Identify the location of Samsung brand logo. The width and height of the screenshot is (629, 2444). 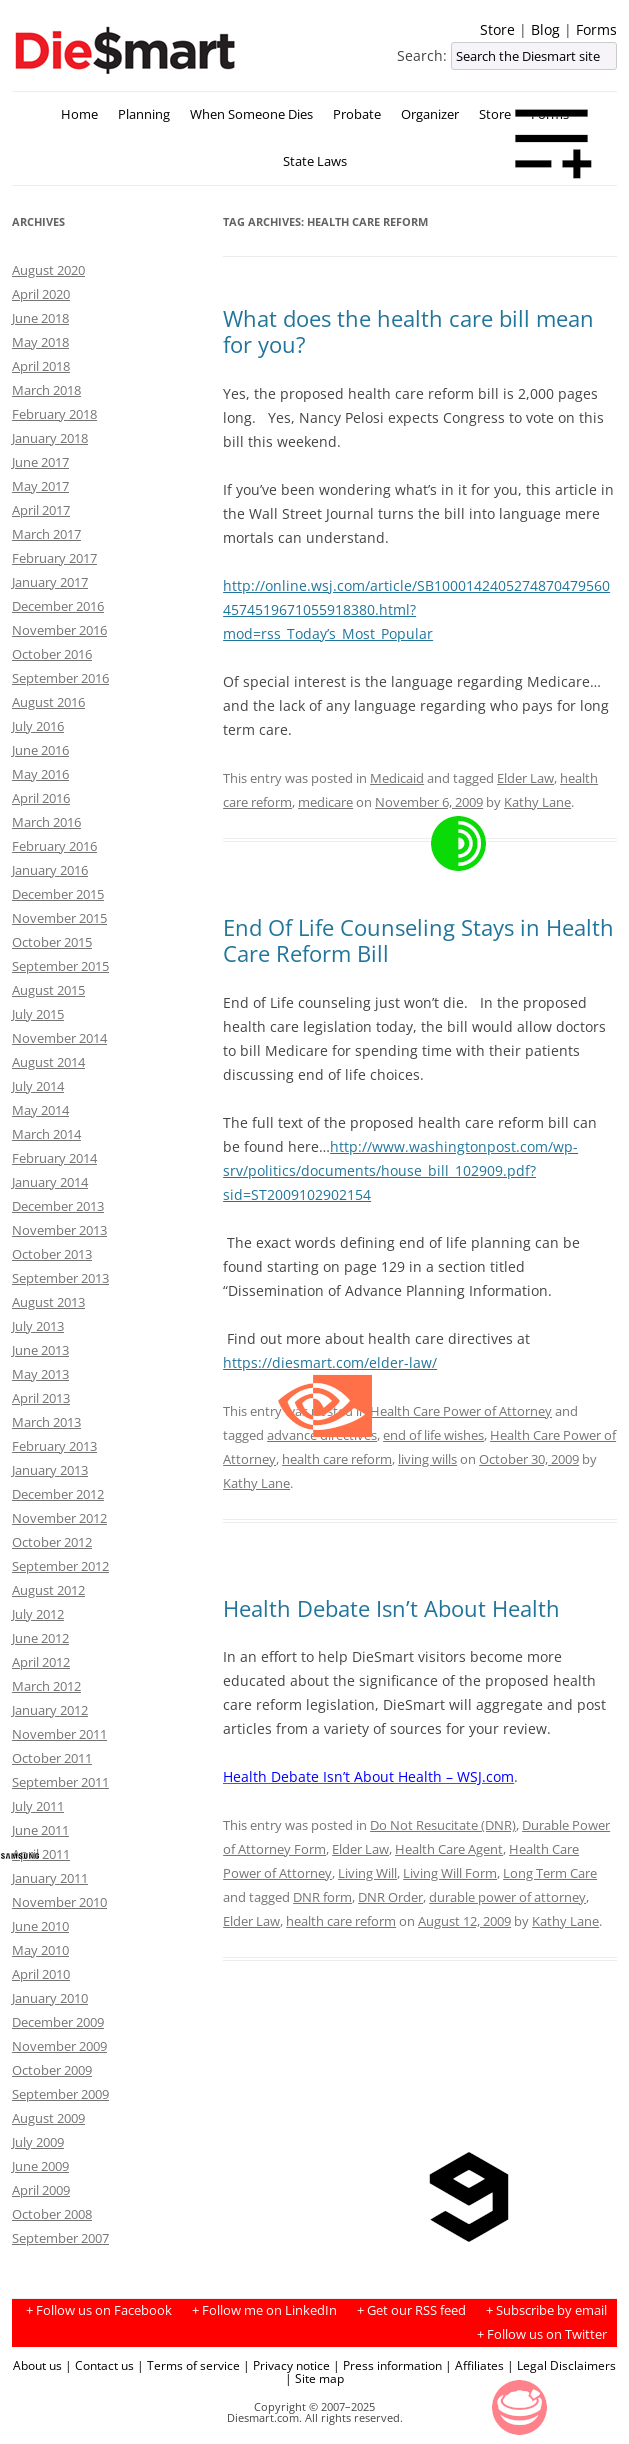
(20, 1856).